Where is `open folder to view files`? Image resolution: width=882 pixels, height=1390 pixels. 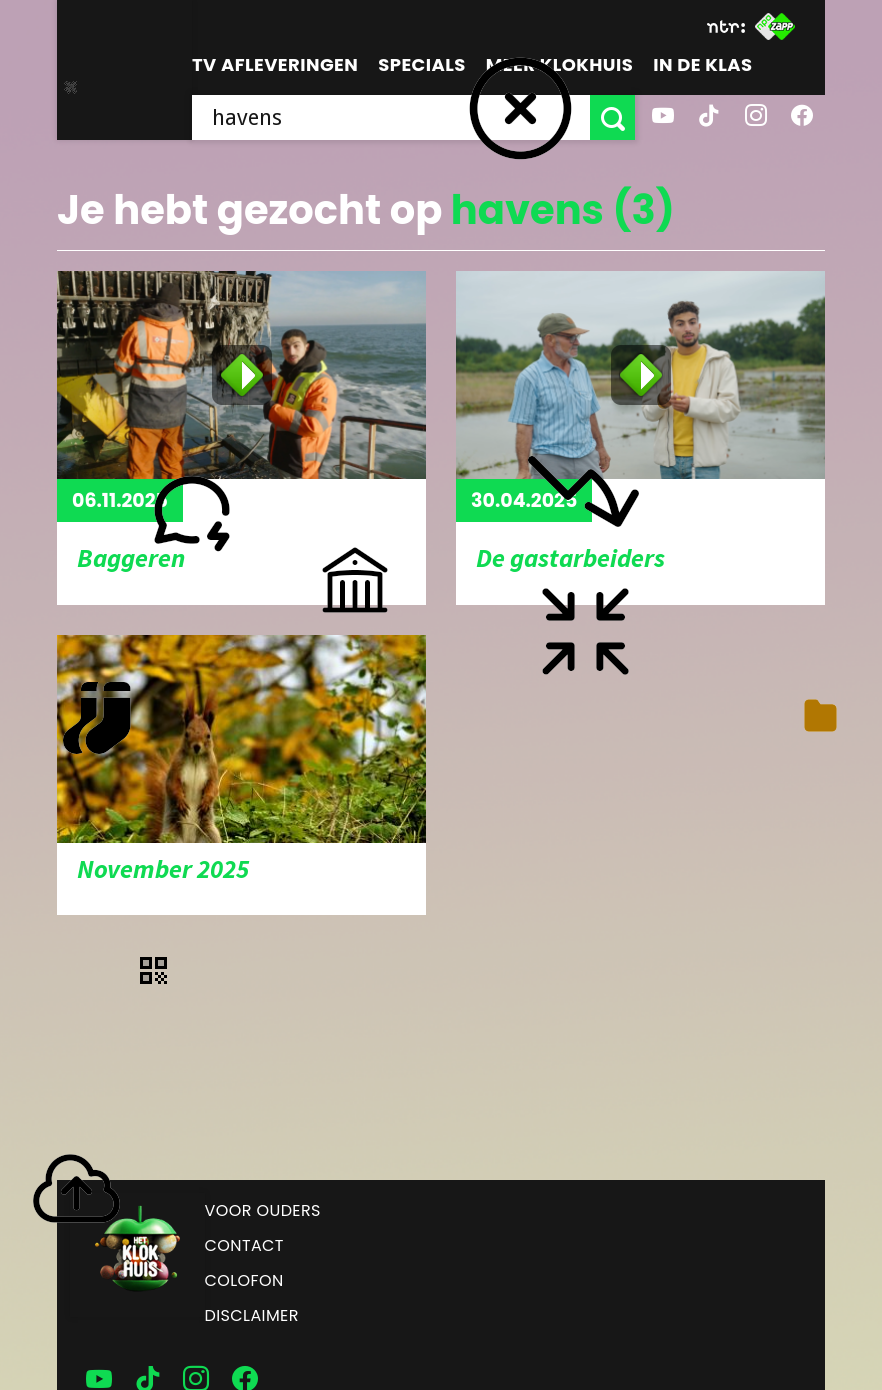
open folder to view files is located at coordinates (820, 715).